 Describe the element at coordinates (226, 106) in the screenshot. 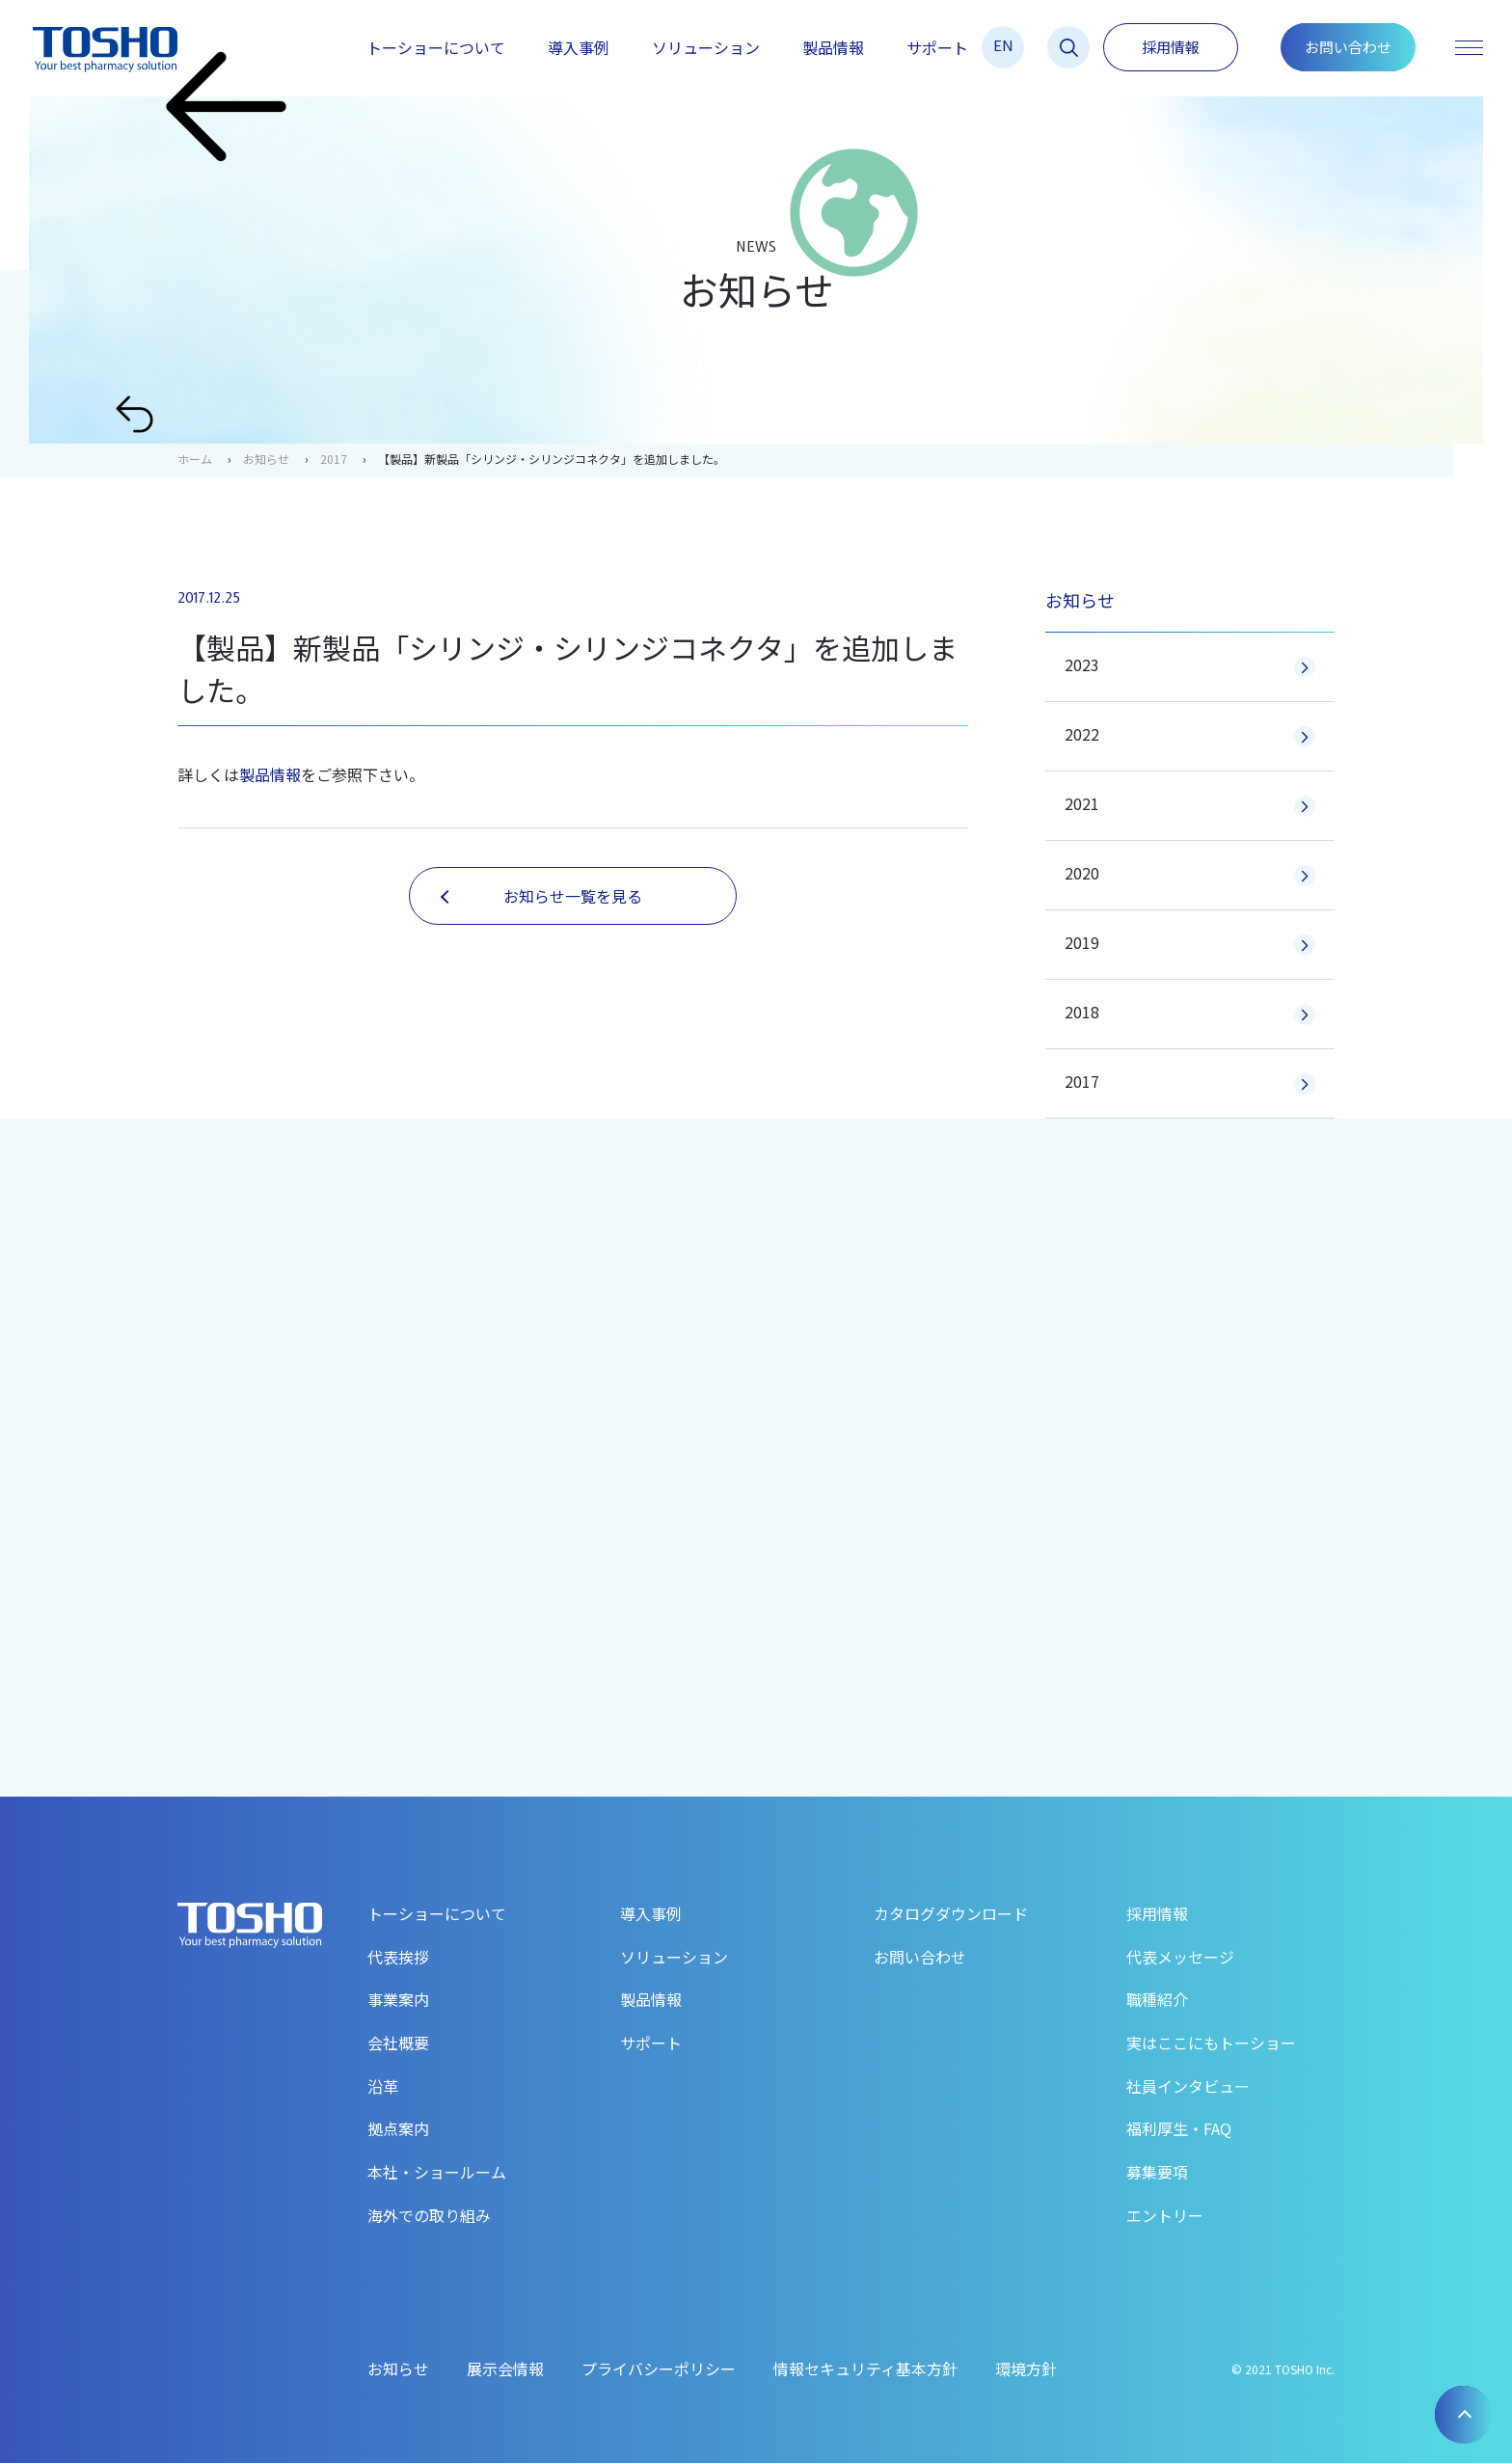

I see `go back to the previous screen` at that location.